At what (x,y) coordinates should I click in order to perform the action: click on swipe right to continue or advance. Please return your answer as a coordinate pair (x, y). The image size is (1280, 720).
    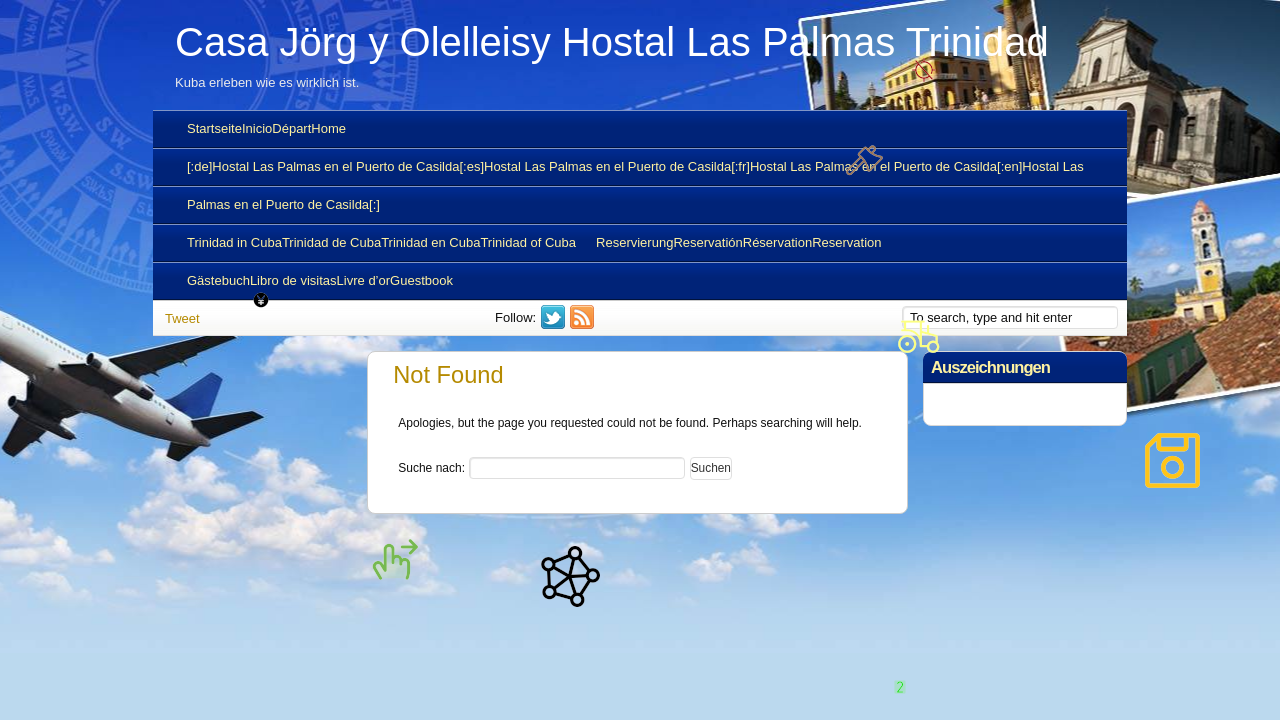
    Looking at the image, I should click on (393, 561).